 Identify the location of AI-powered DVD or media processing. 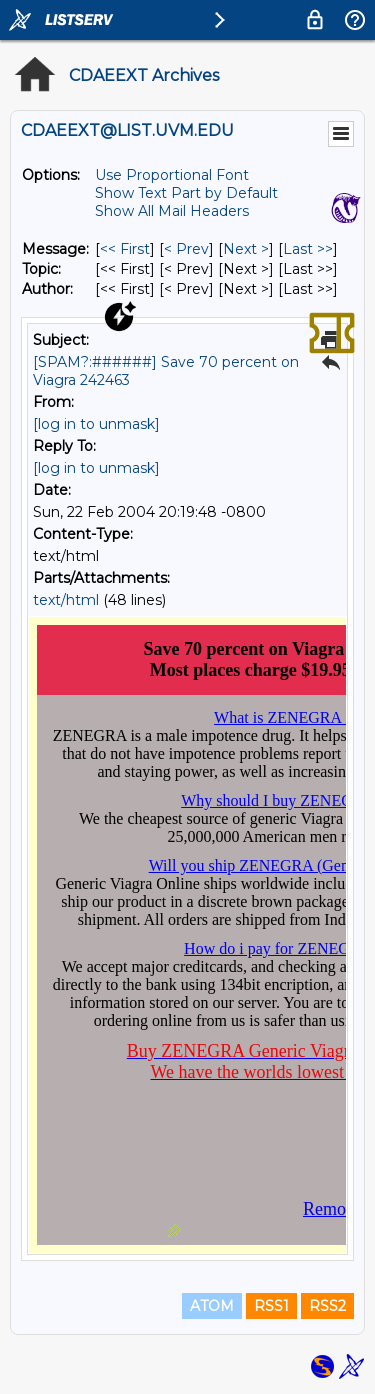
(119, 317).